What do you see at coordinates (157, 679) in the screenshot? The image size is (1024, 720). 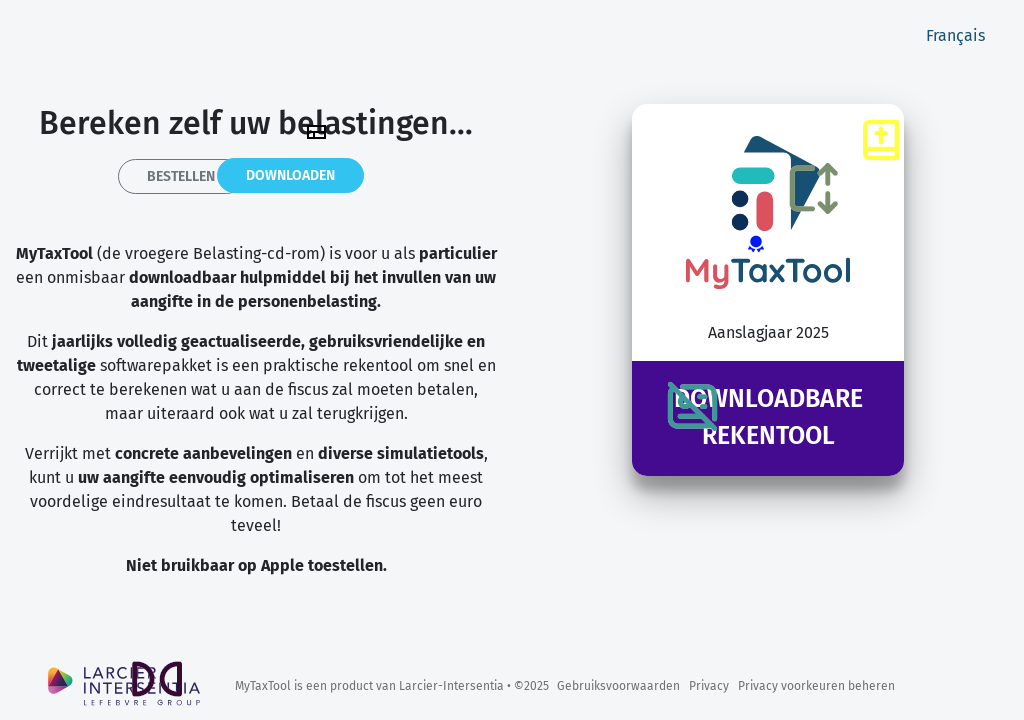 I see `indicates dolby digital audio support` at bounding box center [157, 679].